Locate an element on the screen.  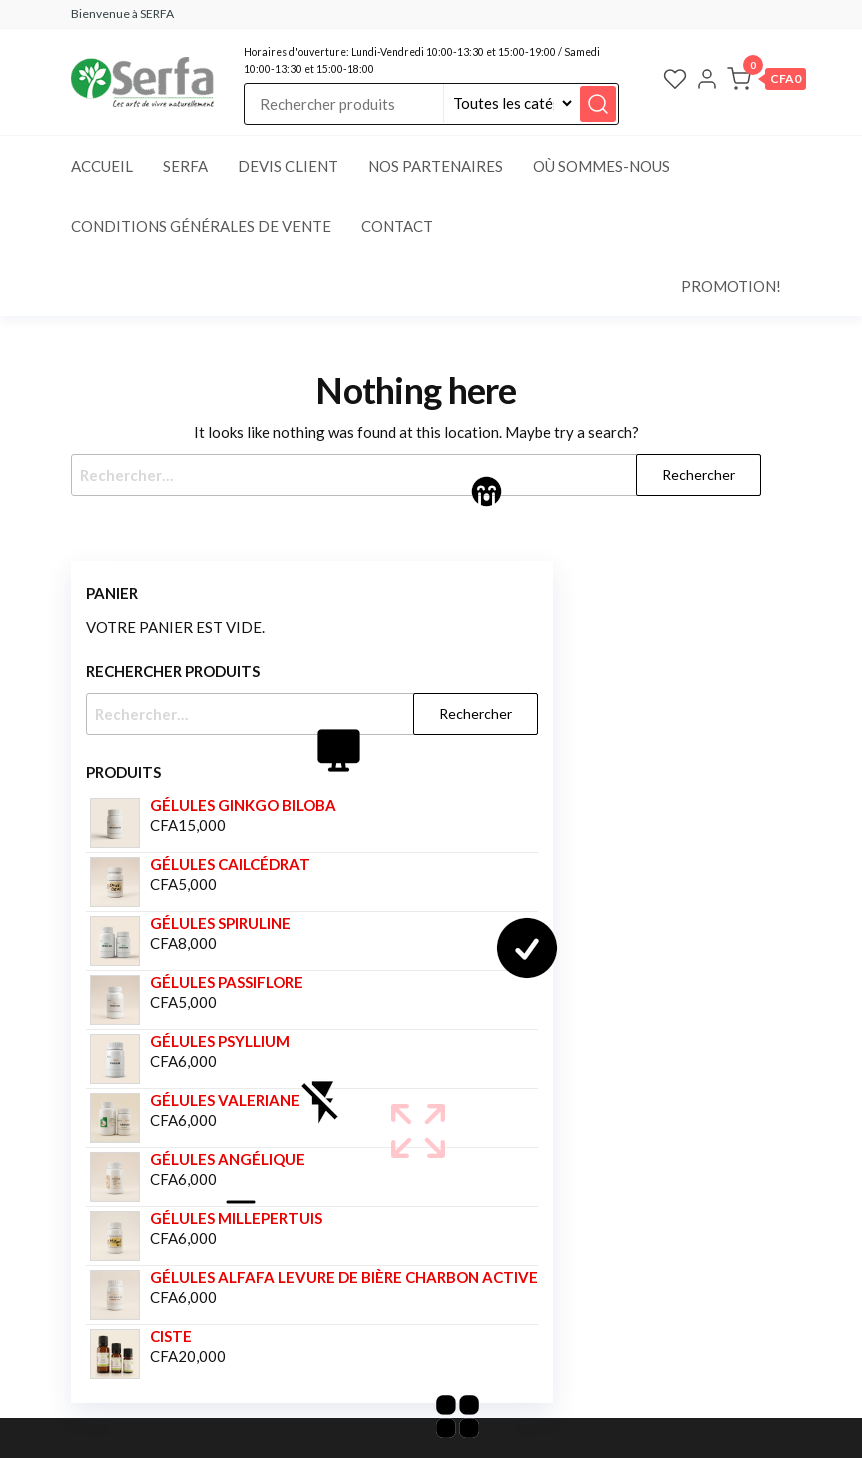
decrease quantity or value is located at coordinates (241, 1202).